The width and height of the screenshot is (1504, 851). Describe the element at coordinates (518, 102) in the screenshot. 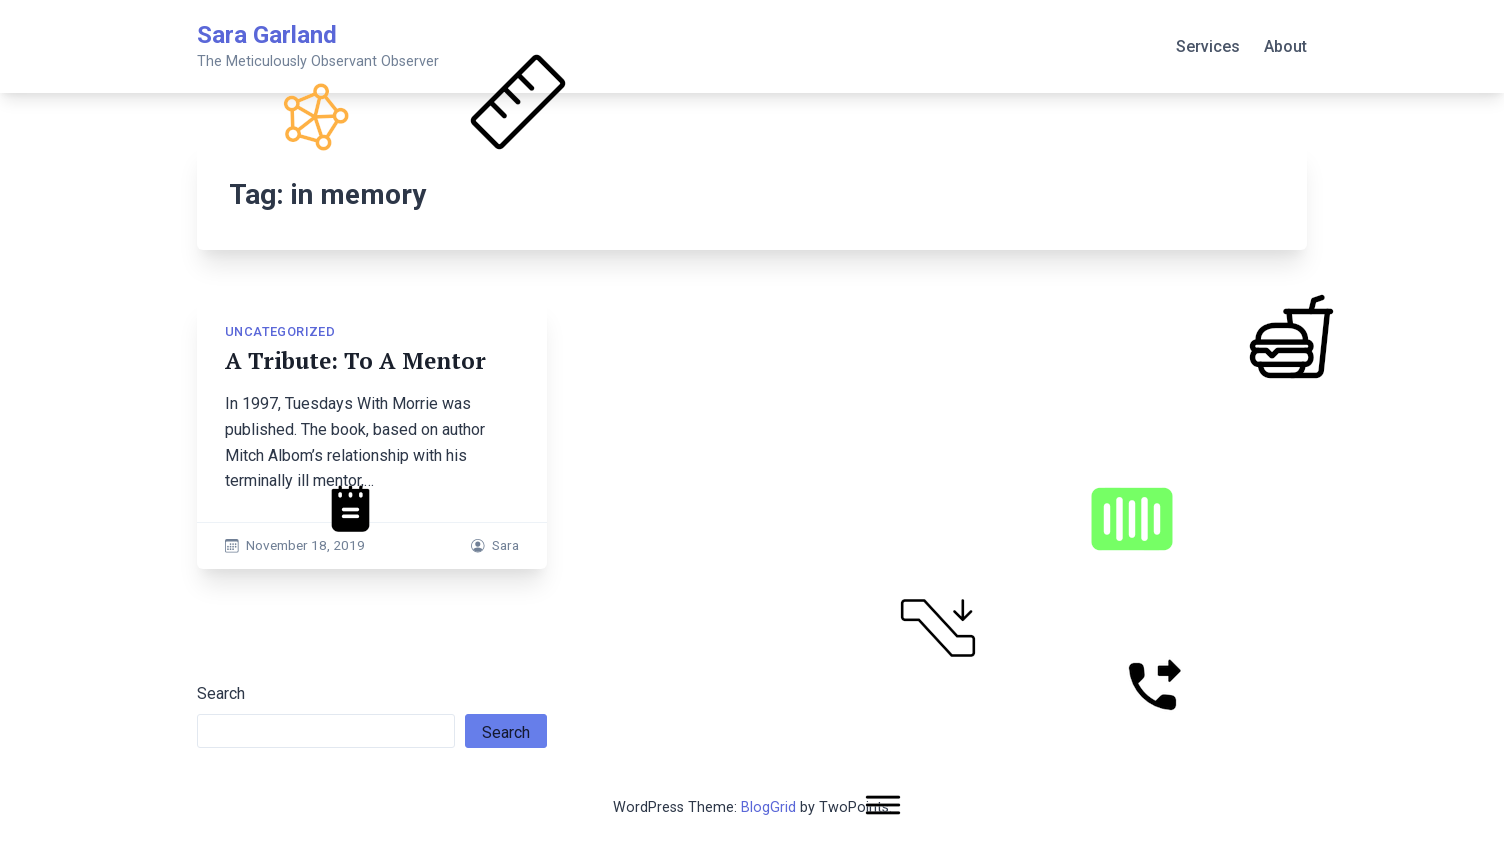

I see `access measurement tools` at that location.